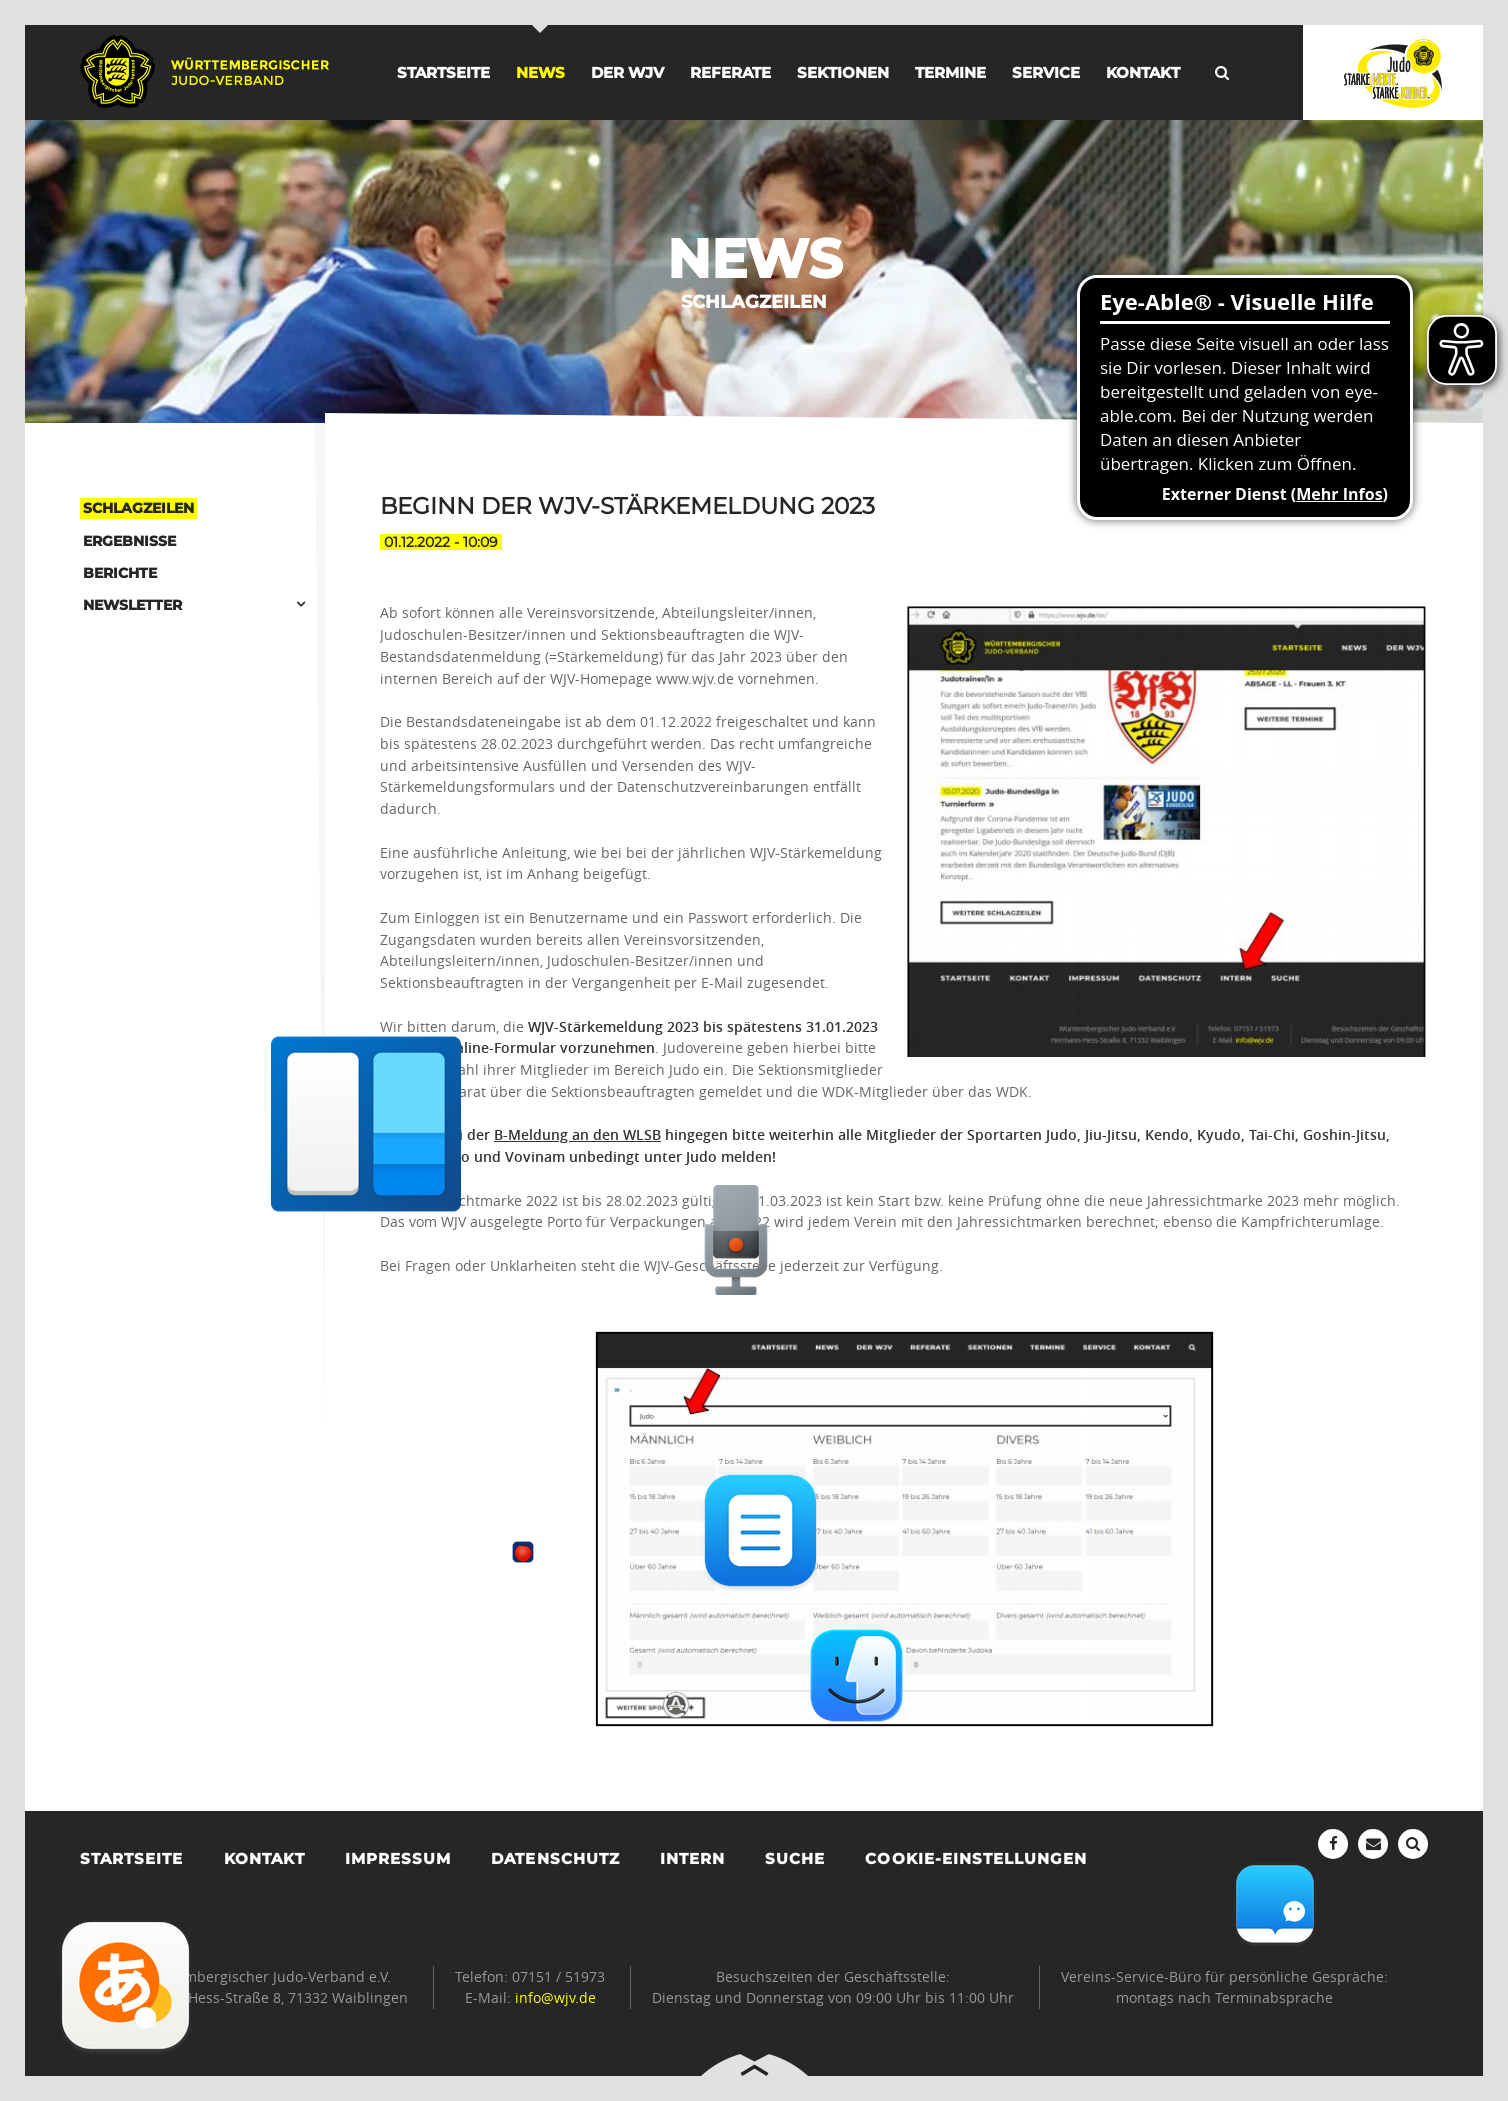 The height and width of the screenshot is (2101, 1508). What do you see at coordinates (523, 1552) in the screenshot?
I see `open the tapple app` at bounding box center [523, 1552].